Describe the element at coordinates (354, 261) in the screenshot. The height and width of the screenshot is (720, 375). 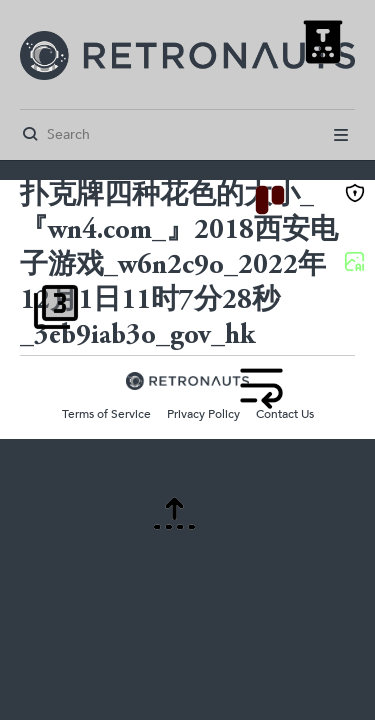
I see `enhance photo with AI tools` at that location.